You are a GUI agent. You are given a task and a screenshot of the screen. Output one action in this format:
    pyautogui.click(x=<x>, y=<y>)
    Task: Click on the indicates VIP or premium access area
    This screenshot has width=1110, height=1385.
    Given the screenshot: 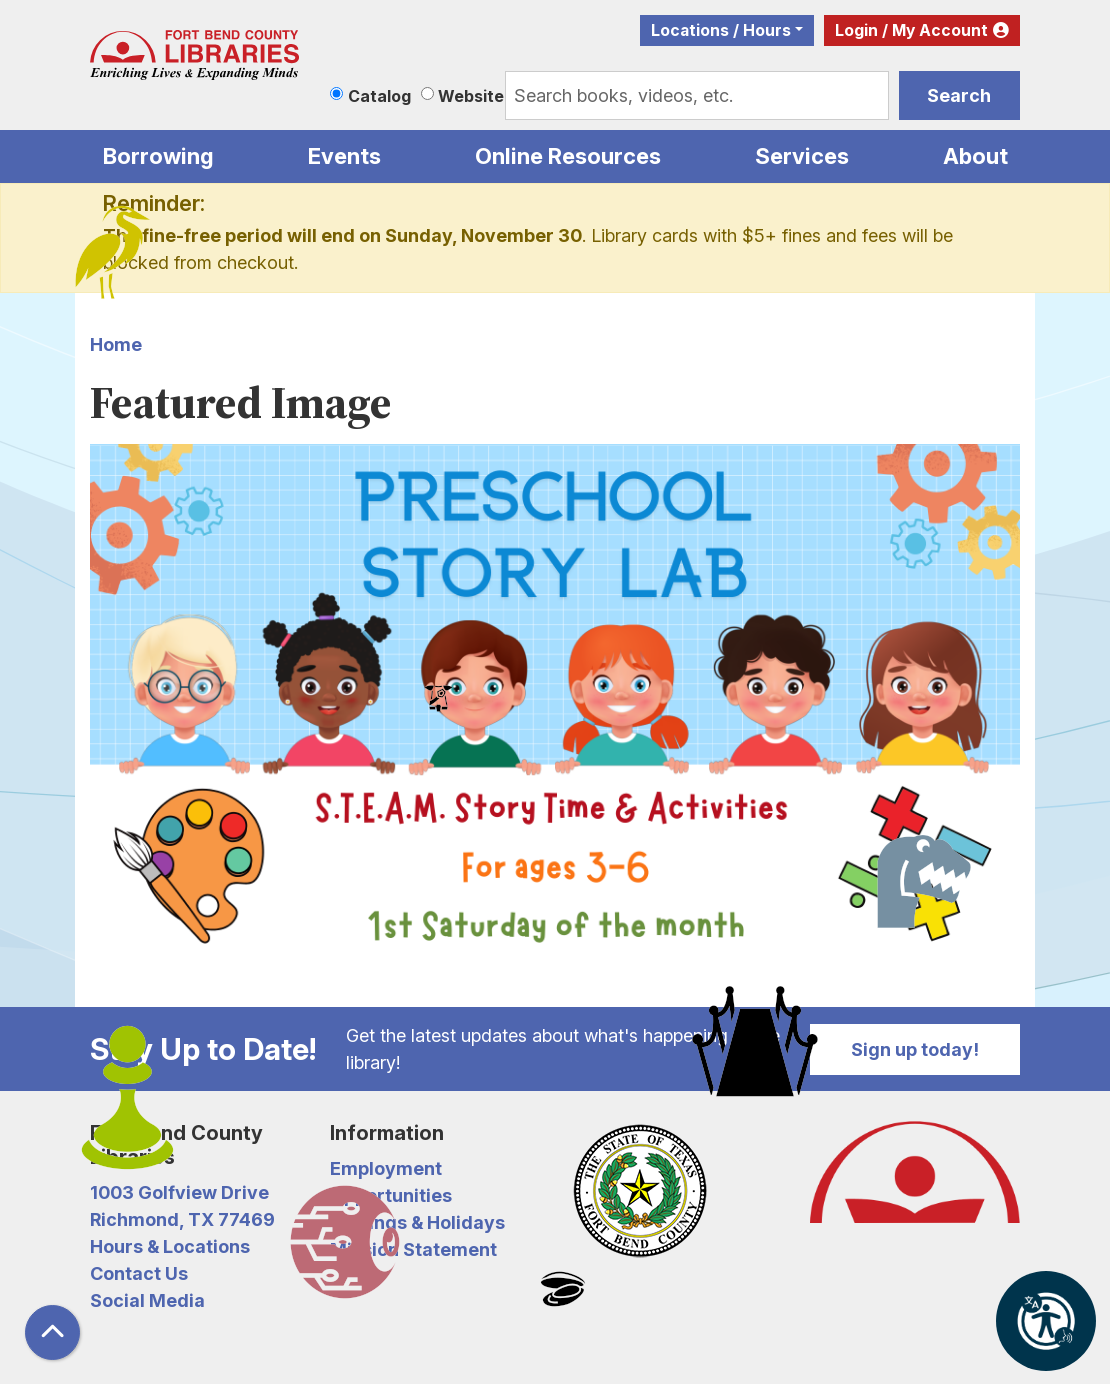 What is the action you would take?
    pyautogui.click(x=755, y=1040)
    